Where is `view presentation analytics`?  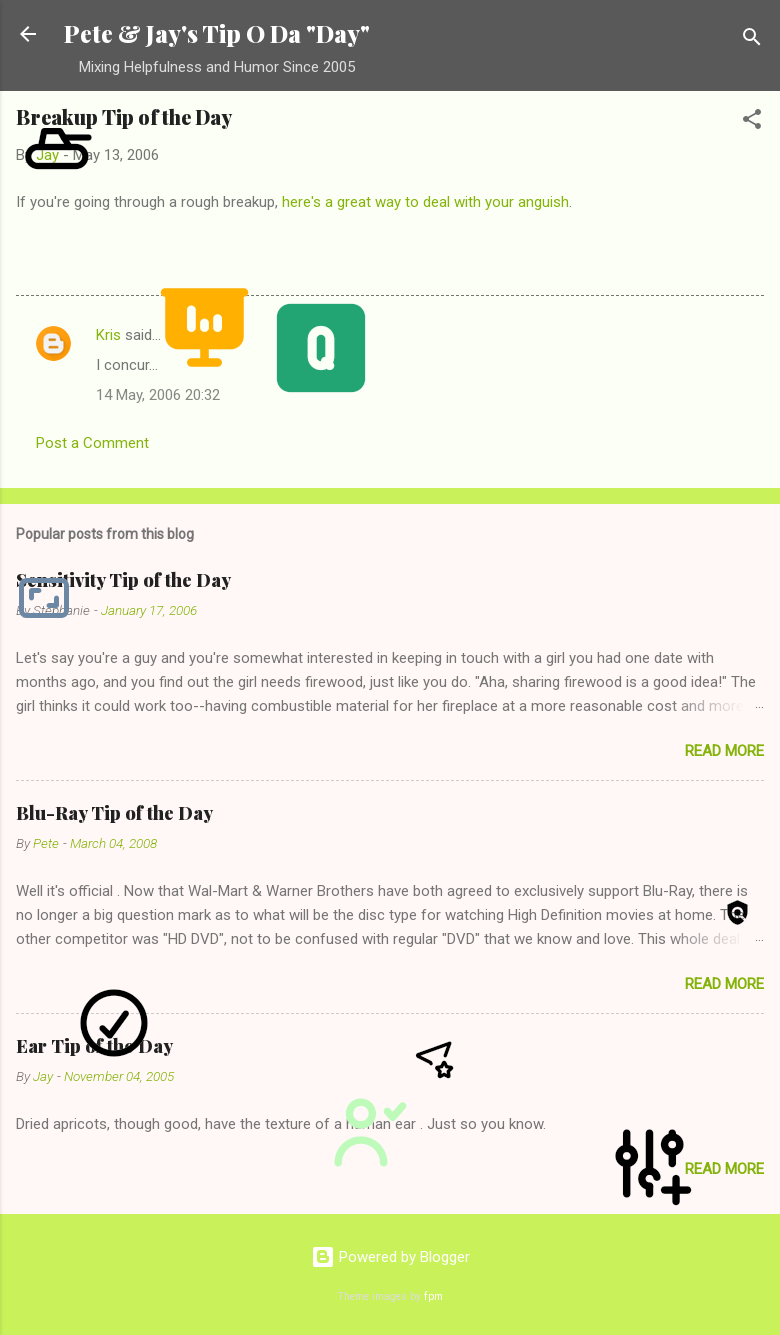 view presentation analytics is located at coordinates (204, 327).